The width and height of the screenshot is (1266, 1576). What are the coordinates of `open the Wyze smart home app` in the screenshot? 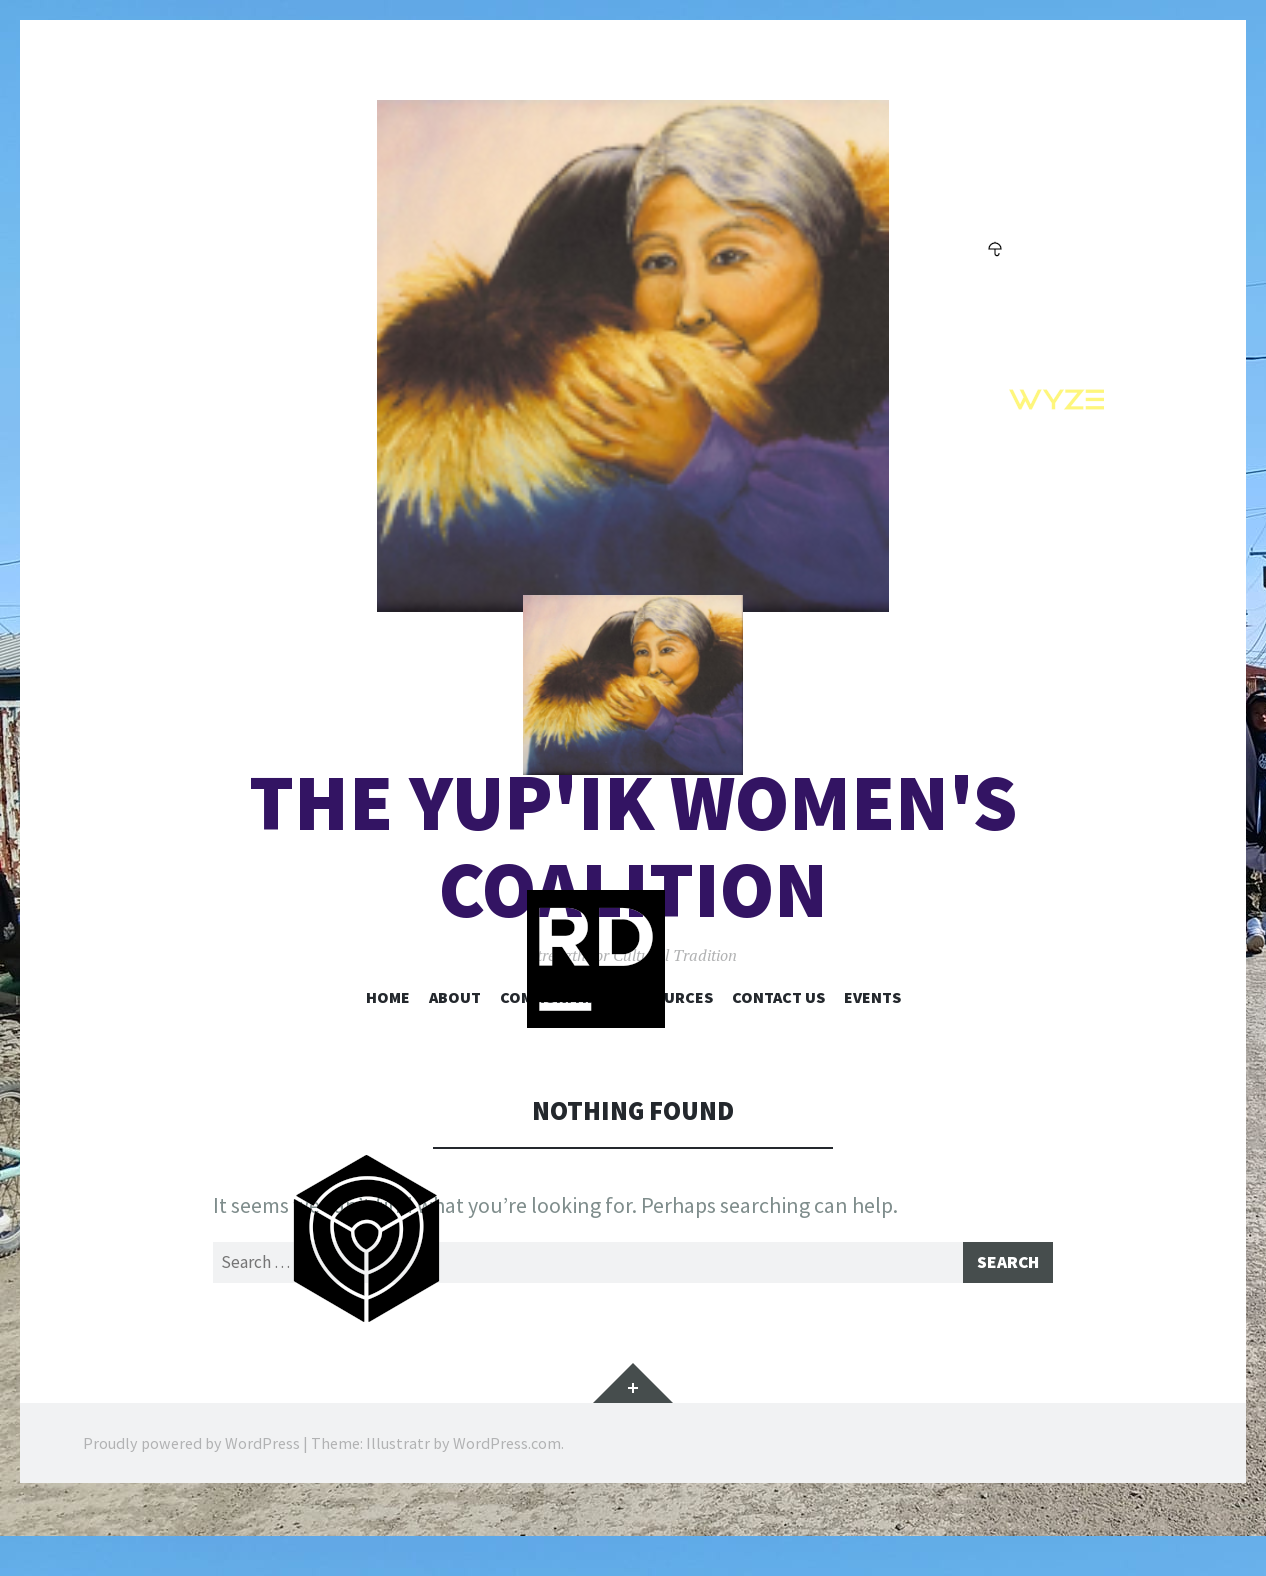 It's located at (1056, 399).